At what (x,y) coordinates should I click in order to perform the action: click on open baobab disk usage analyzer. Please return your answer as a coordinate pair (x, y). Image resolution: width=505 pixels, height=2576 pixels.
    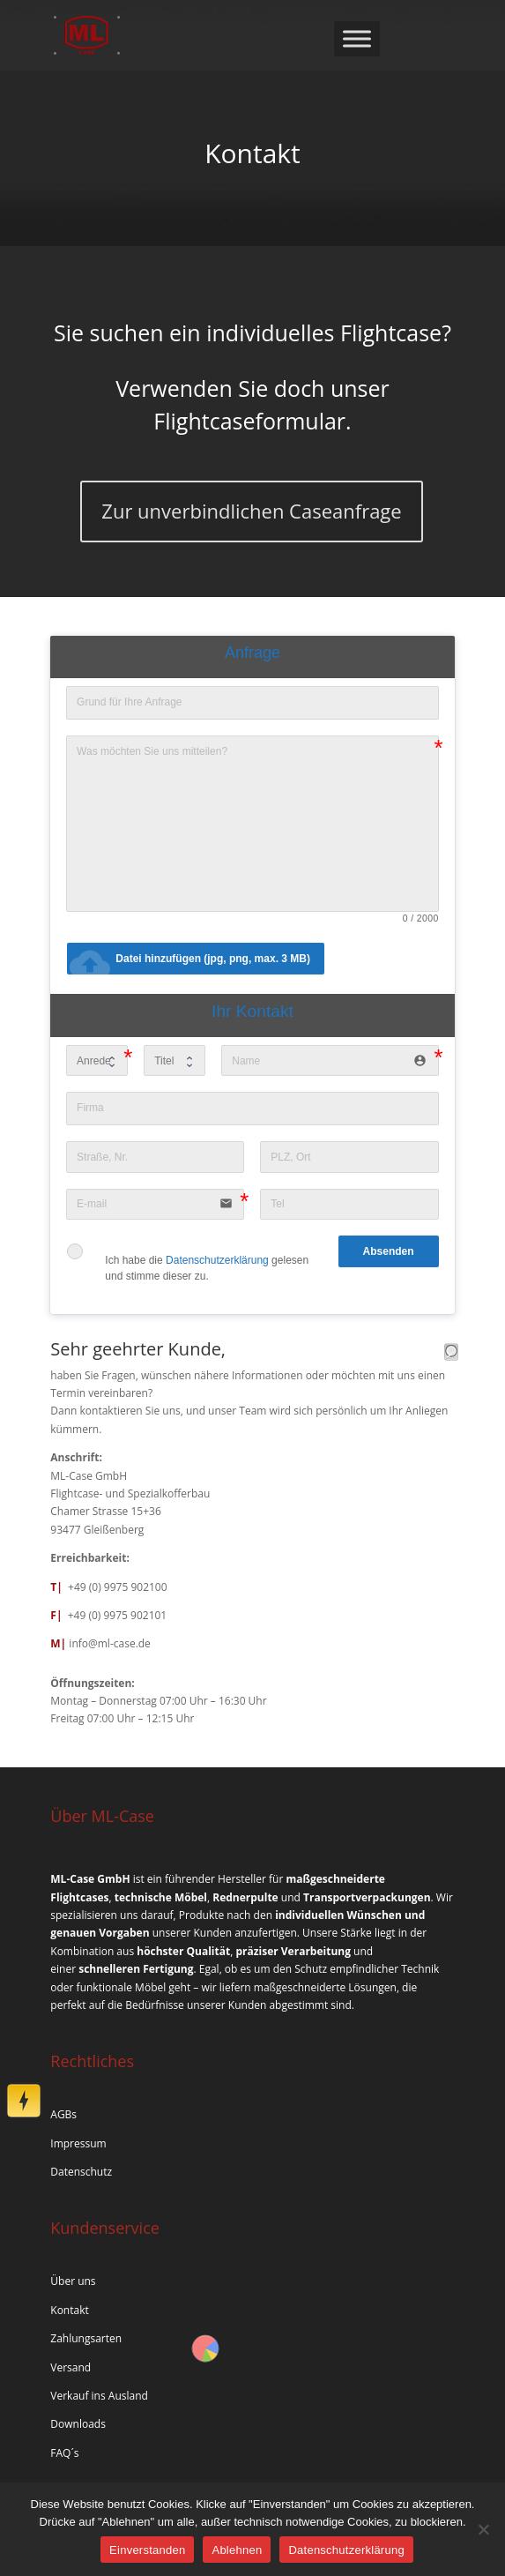
    Looking at the image, I should click on (205, 2348).